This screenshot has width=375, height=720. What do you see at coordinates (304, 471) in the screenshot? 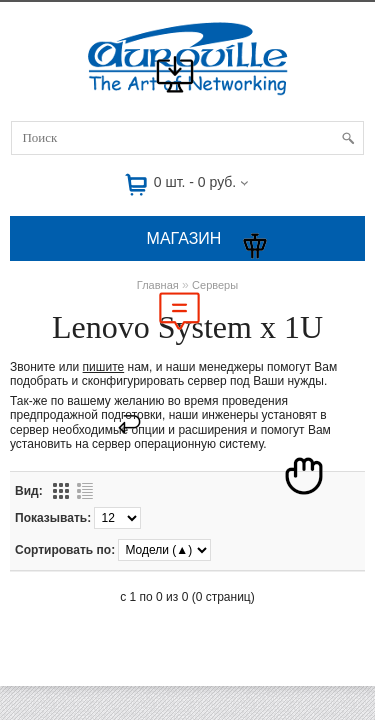
I see `drag to reorder or move an item` at bounding box center [304, 471].